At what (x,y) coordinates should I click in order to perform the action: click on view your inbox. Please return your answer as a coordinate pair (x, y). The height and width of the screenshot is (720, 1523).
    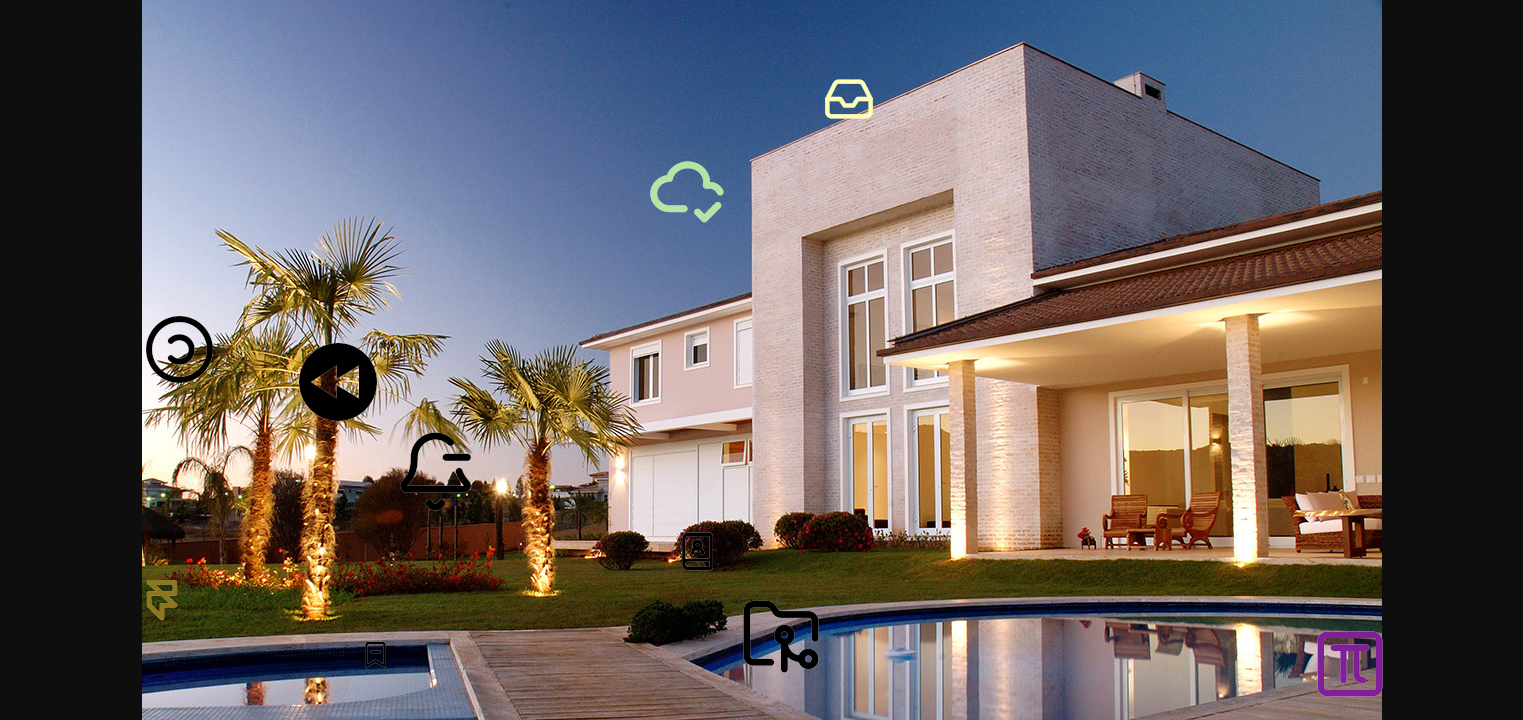
    Looking at the image, I should click on (849, 99).